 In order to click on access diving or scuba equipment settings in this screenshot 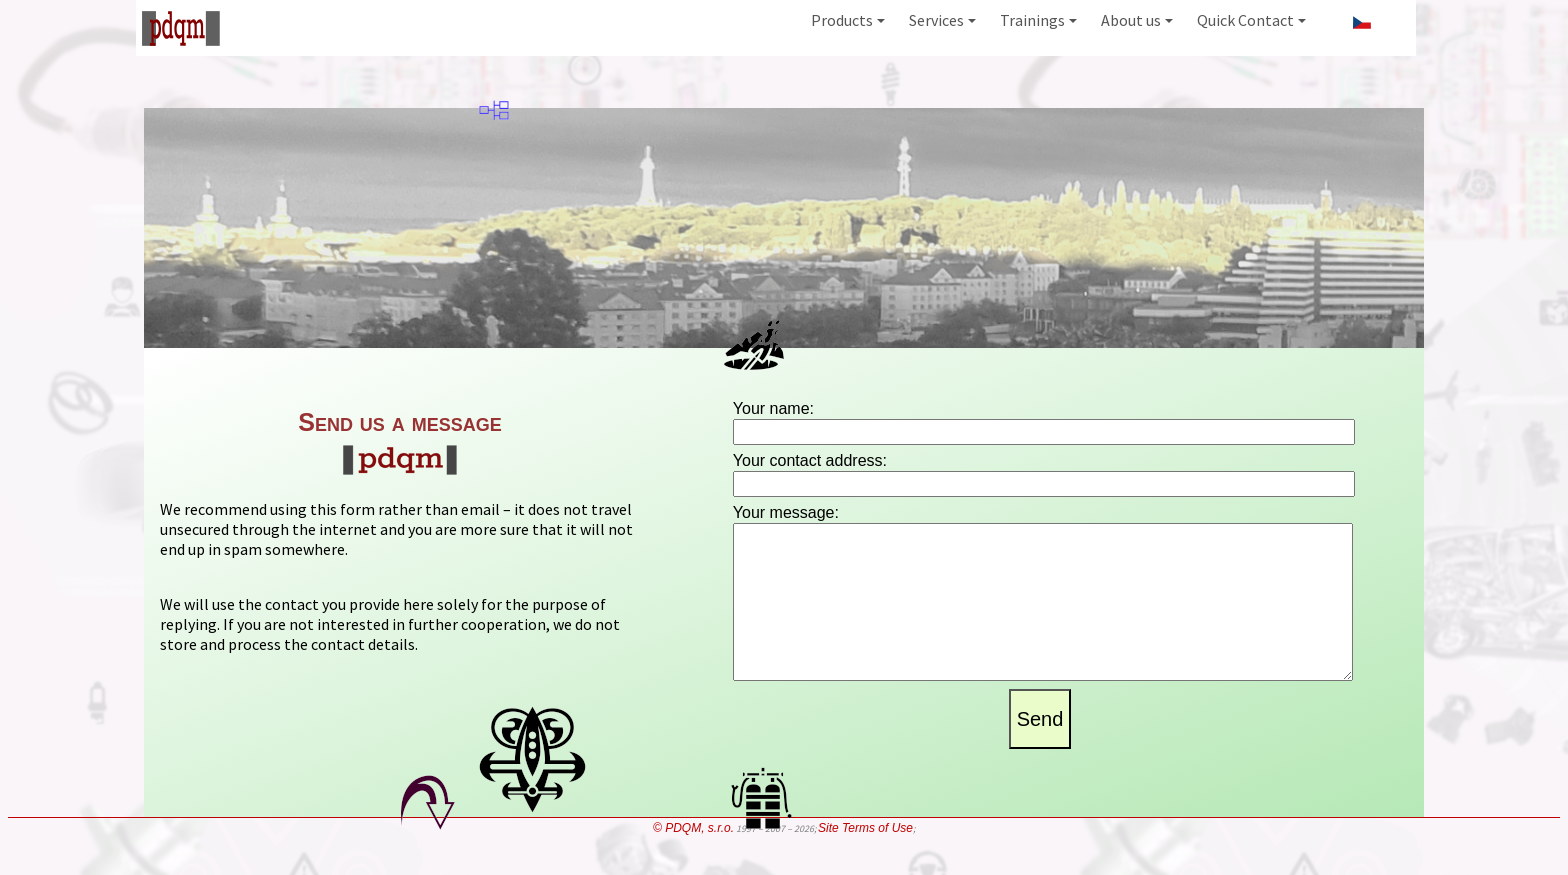, I will do `click(763, 798)`.